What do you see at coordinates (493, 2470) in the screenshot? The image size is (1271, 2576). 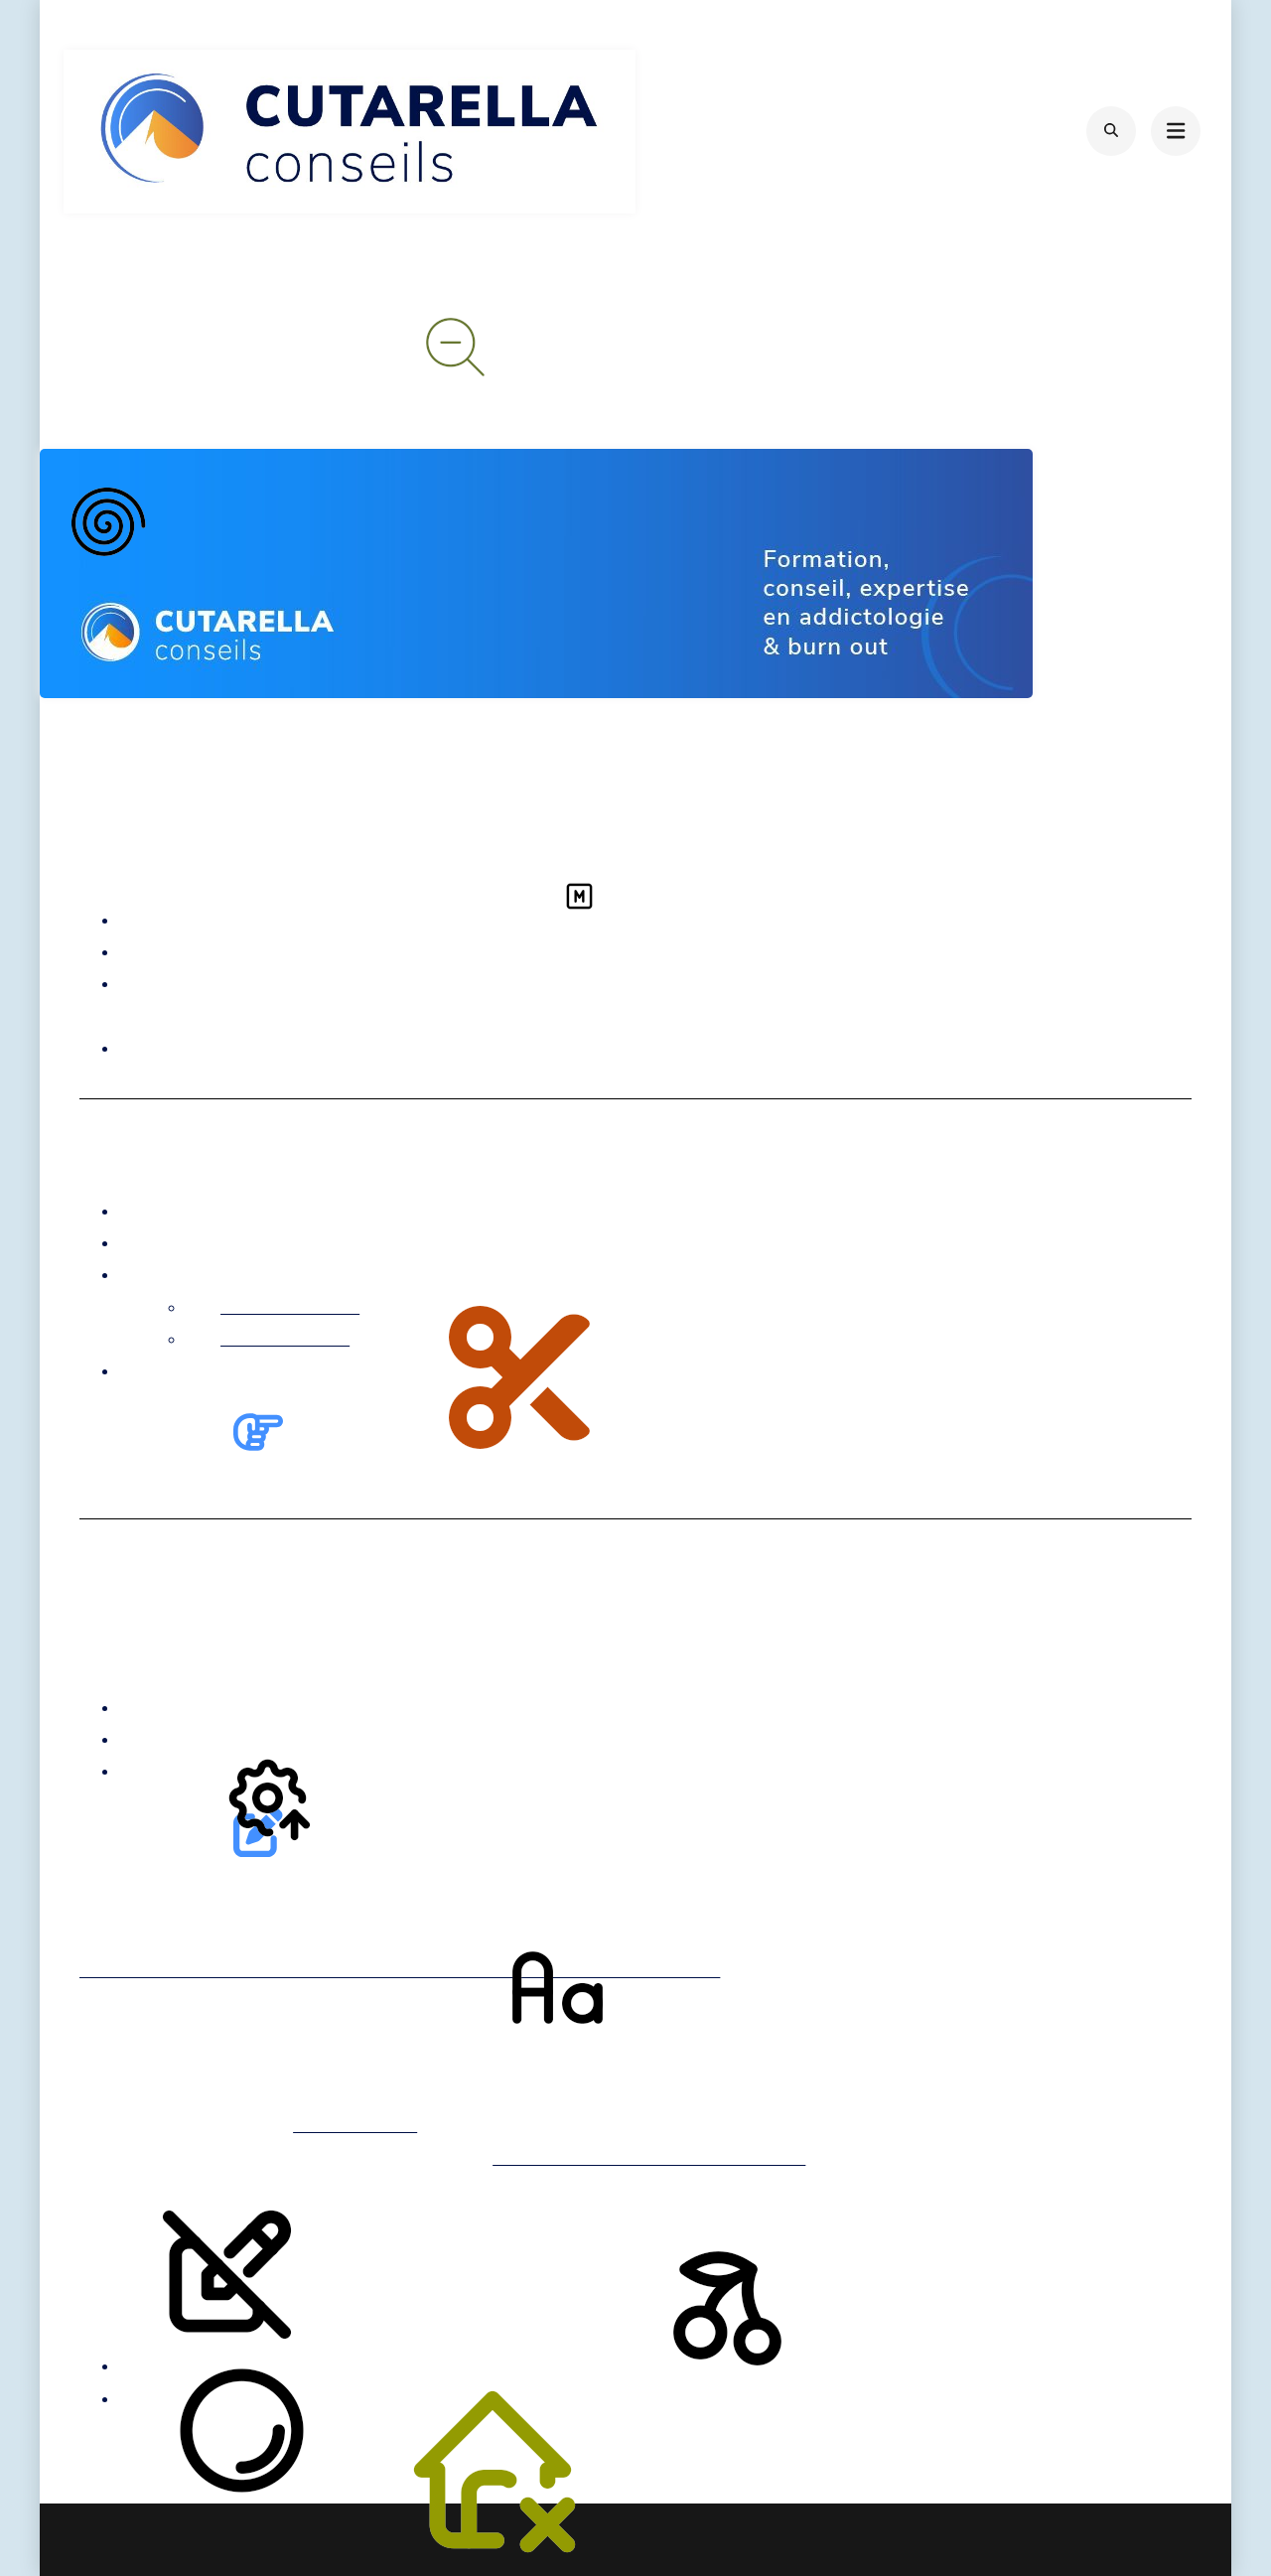 I see `remove a saved home address` at bounding box center [493, 2470].